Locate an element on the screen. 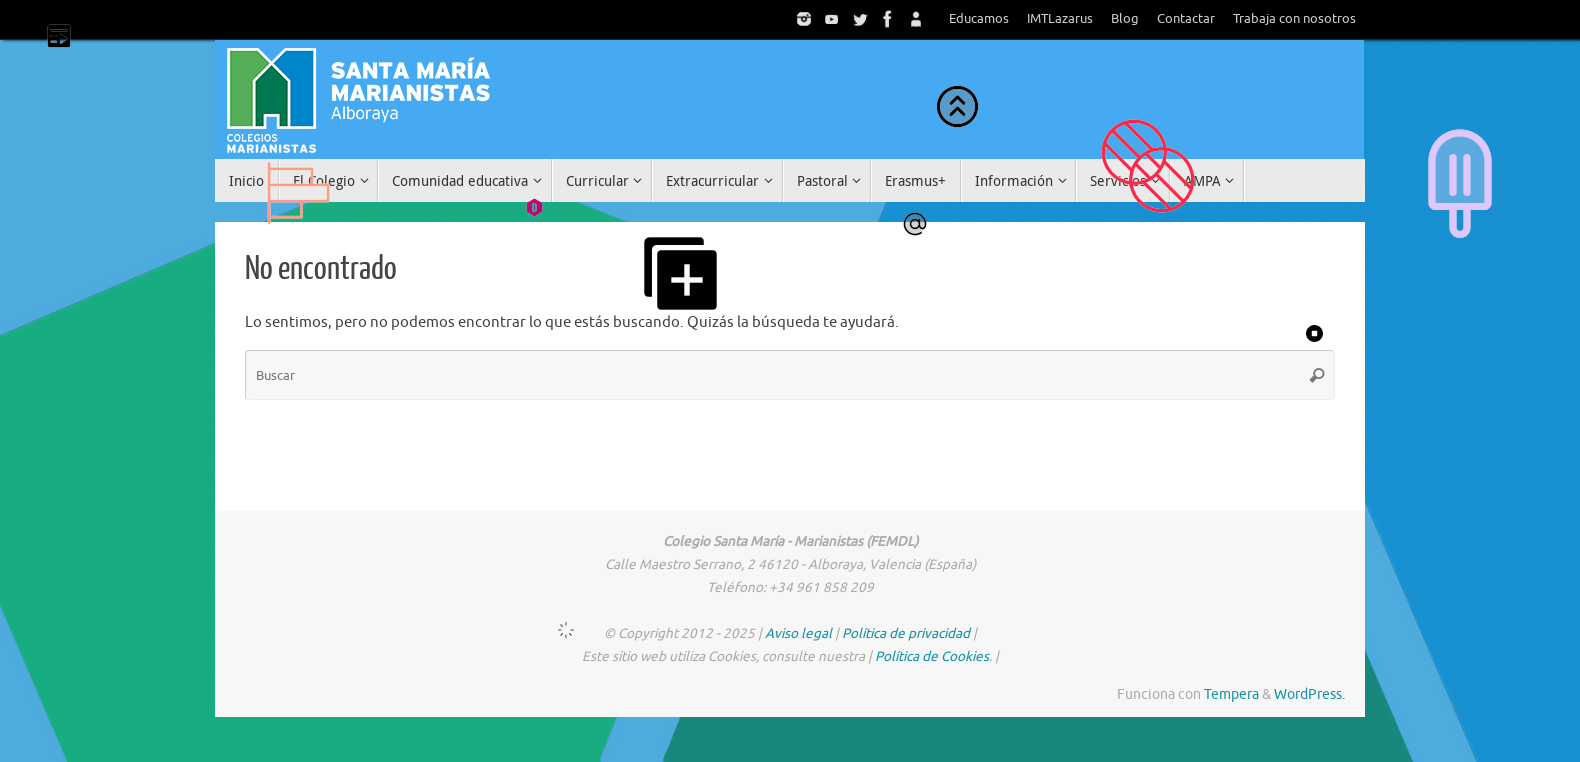 Image resolution: width=1580 pixels, height=762 pixels. view media queue or playlist is located at coordinates (59, 36).